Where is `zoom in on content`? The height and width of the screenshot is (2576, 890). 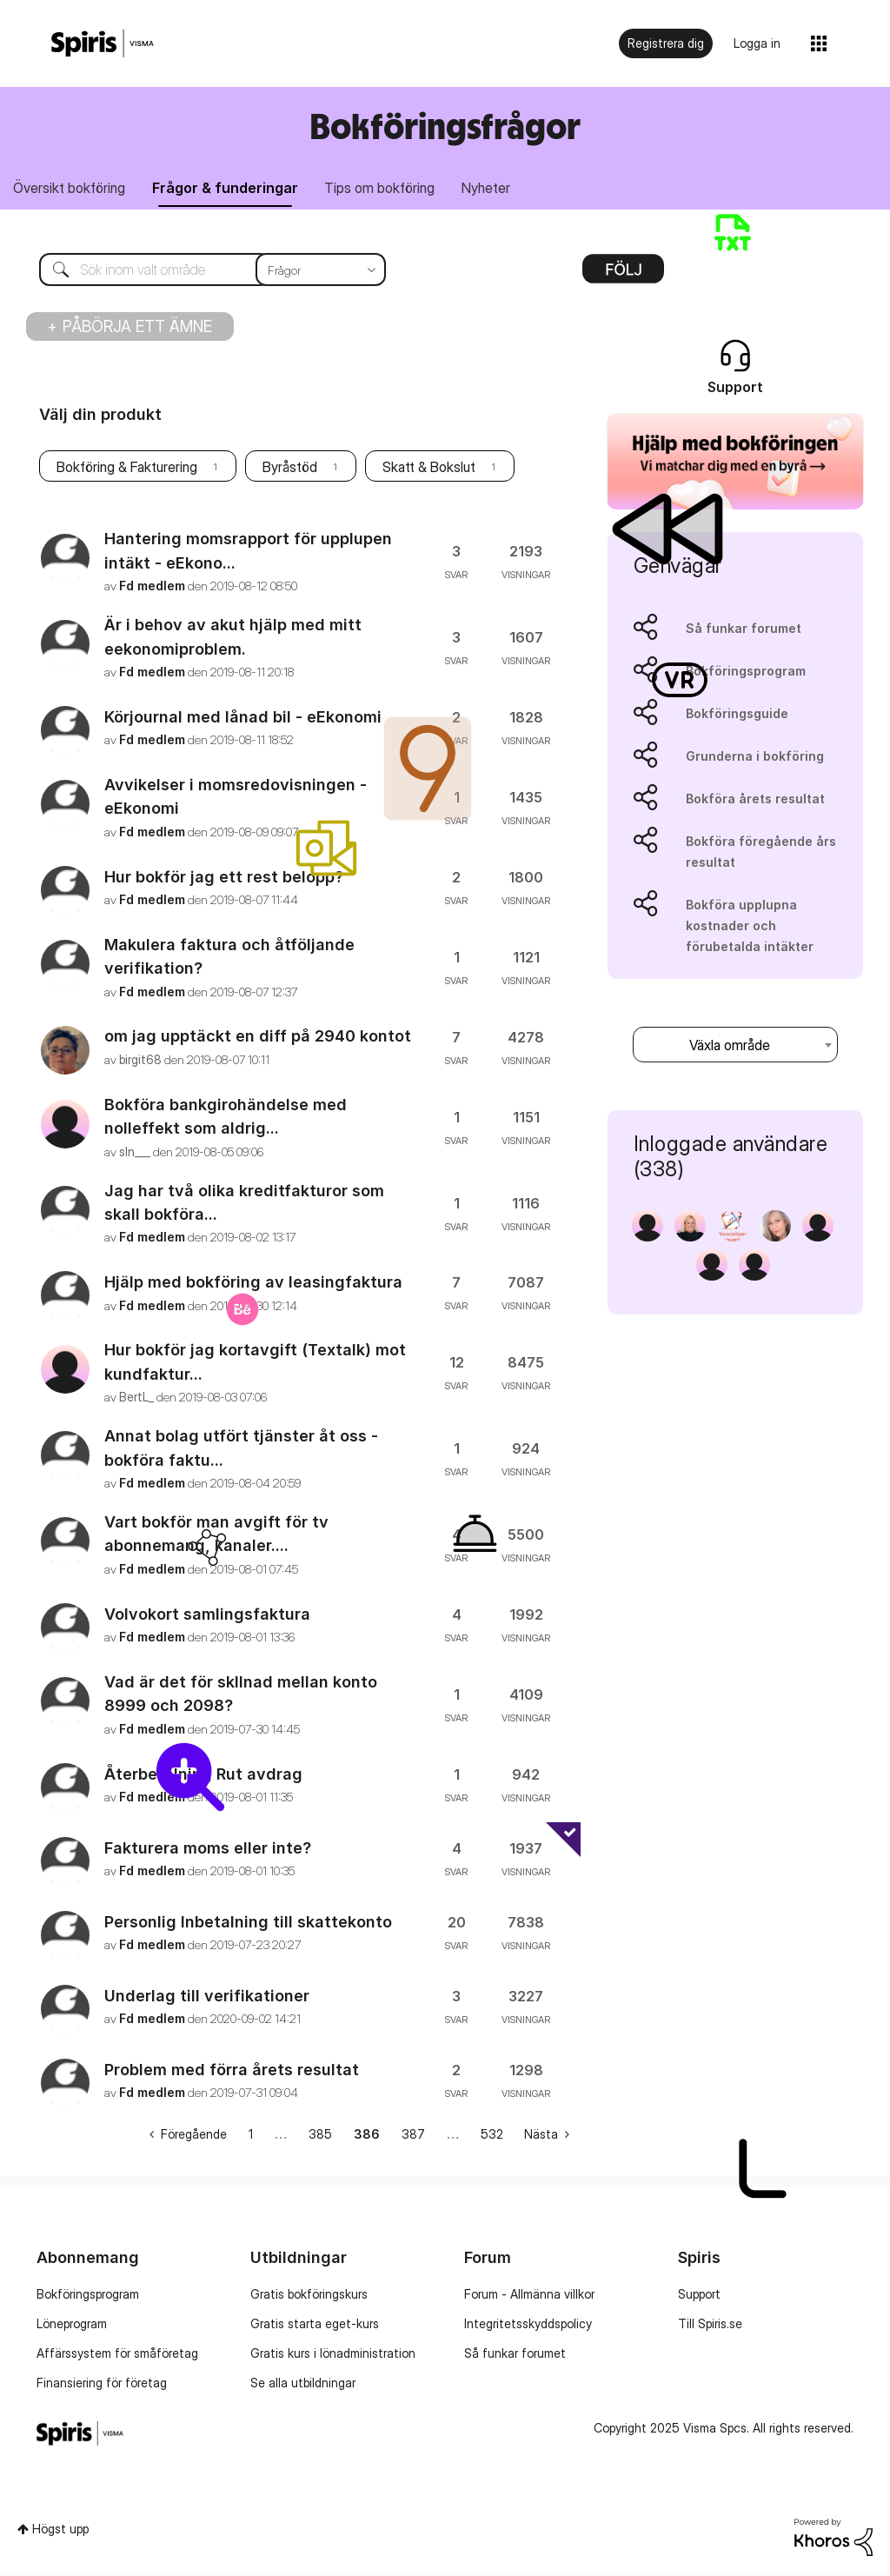
zoom in on content is located at coordinates (190, 1777).